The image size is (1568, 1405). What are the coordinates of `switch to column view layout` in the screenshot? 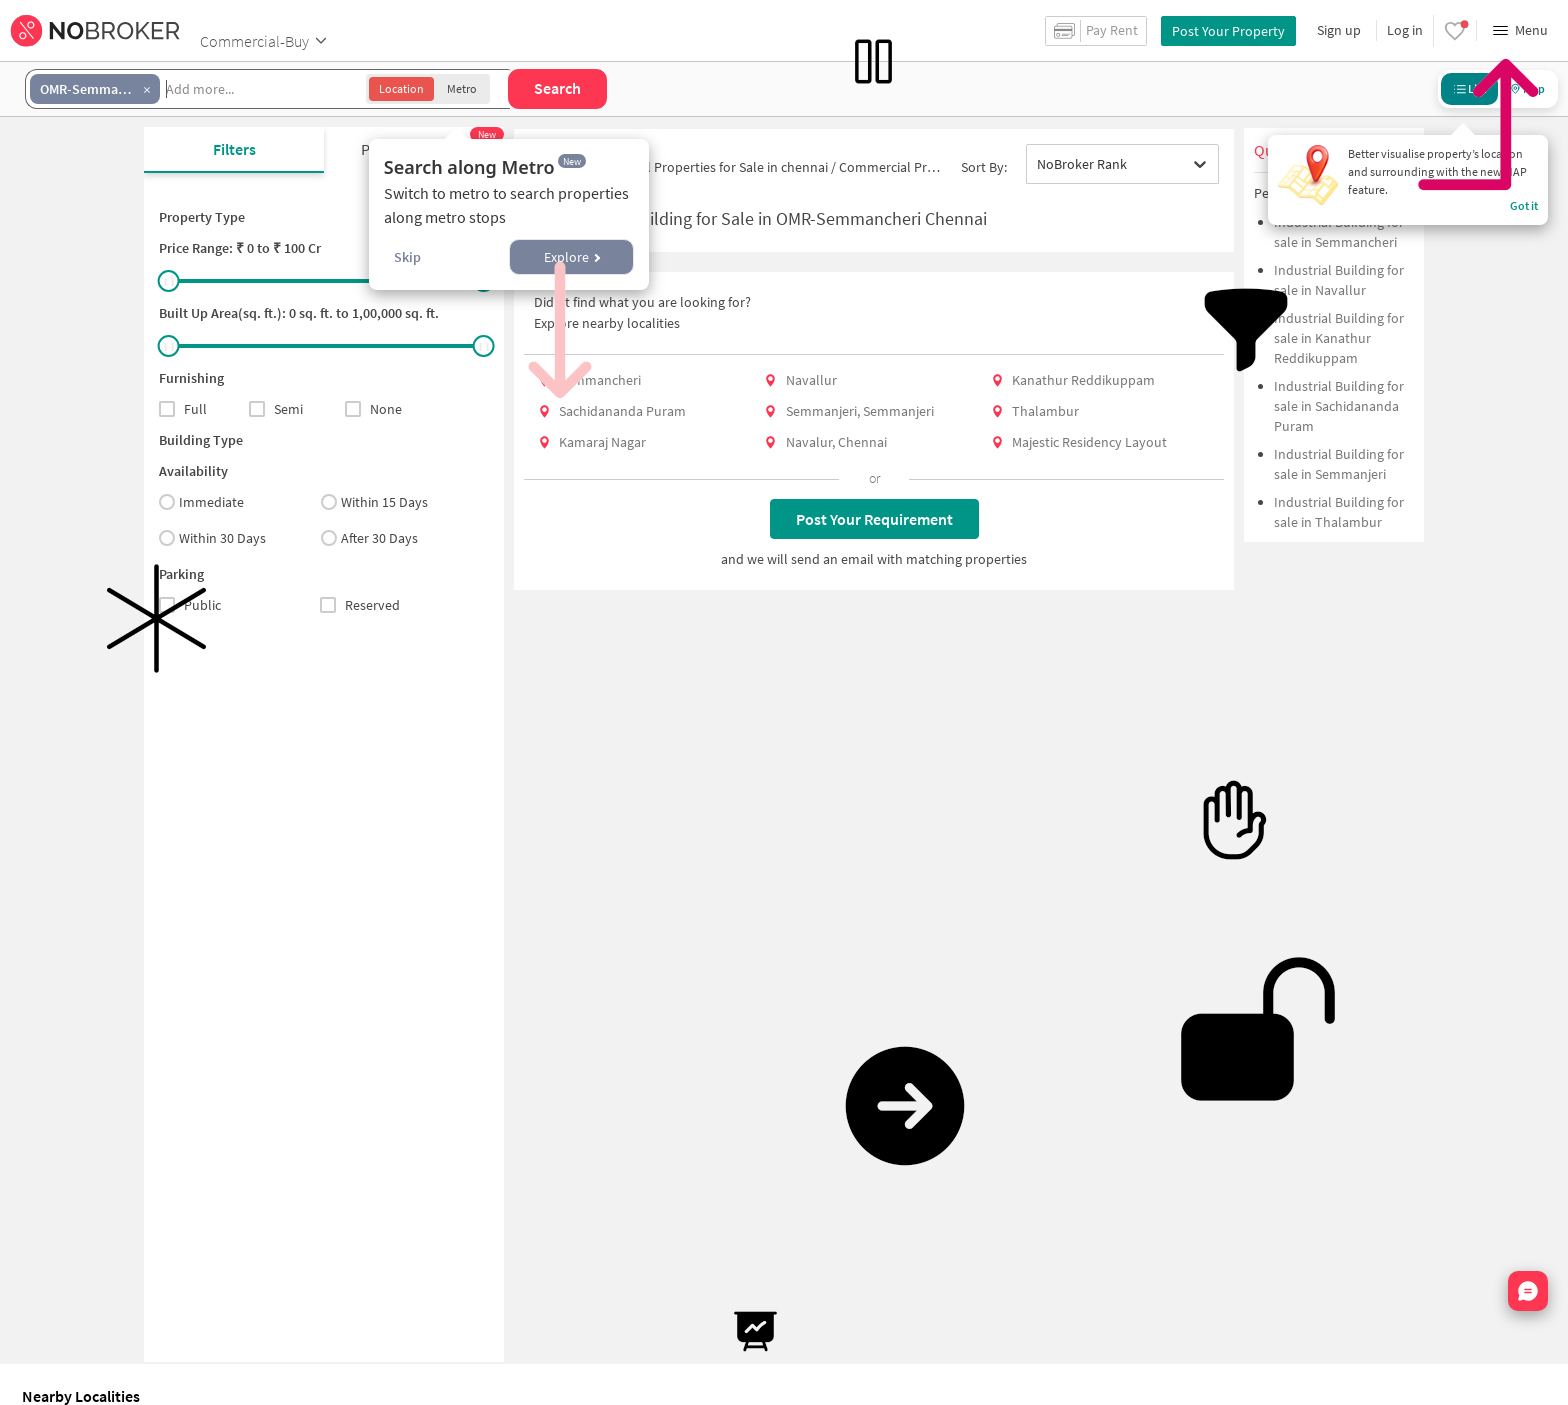 It's located at (873, 61).